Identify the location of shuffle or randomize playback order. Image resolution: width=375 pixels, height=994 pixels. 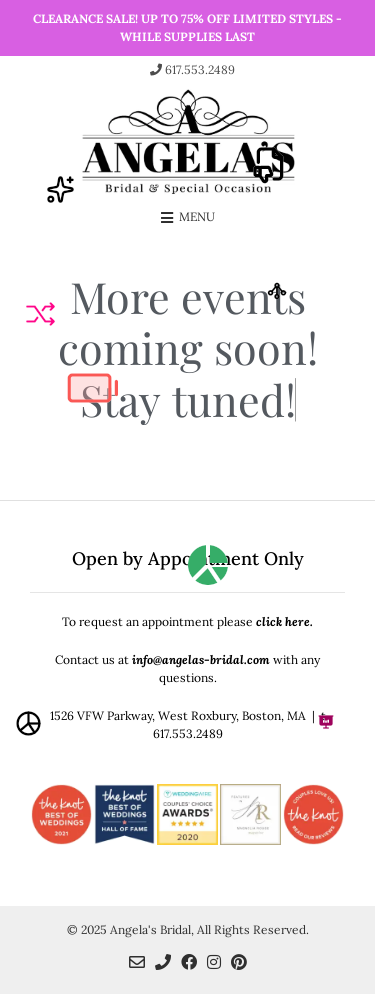
(40, 314).